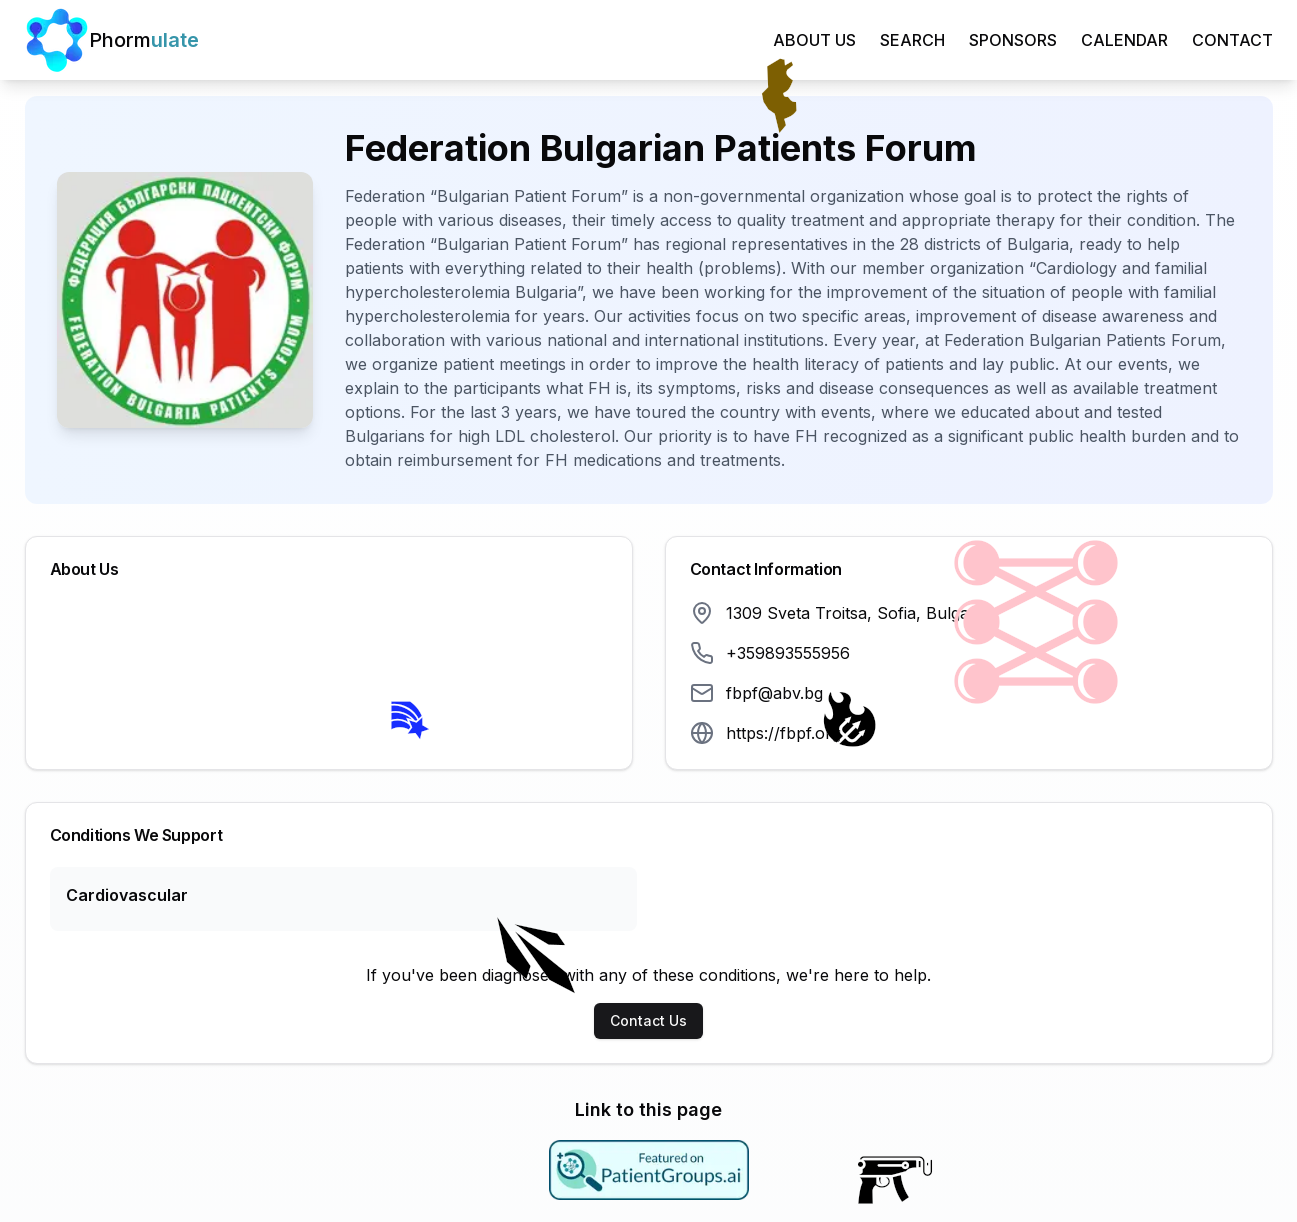  What do you see at coordinates (1036, 622) in the screenshot?
I see `neural network or machine learning feature` at bounding box center [1036, 622].